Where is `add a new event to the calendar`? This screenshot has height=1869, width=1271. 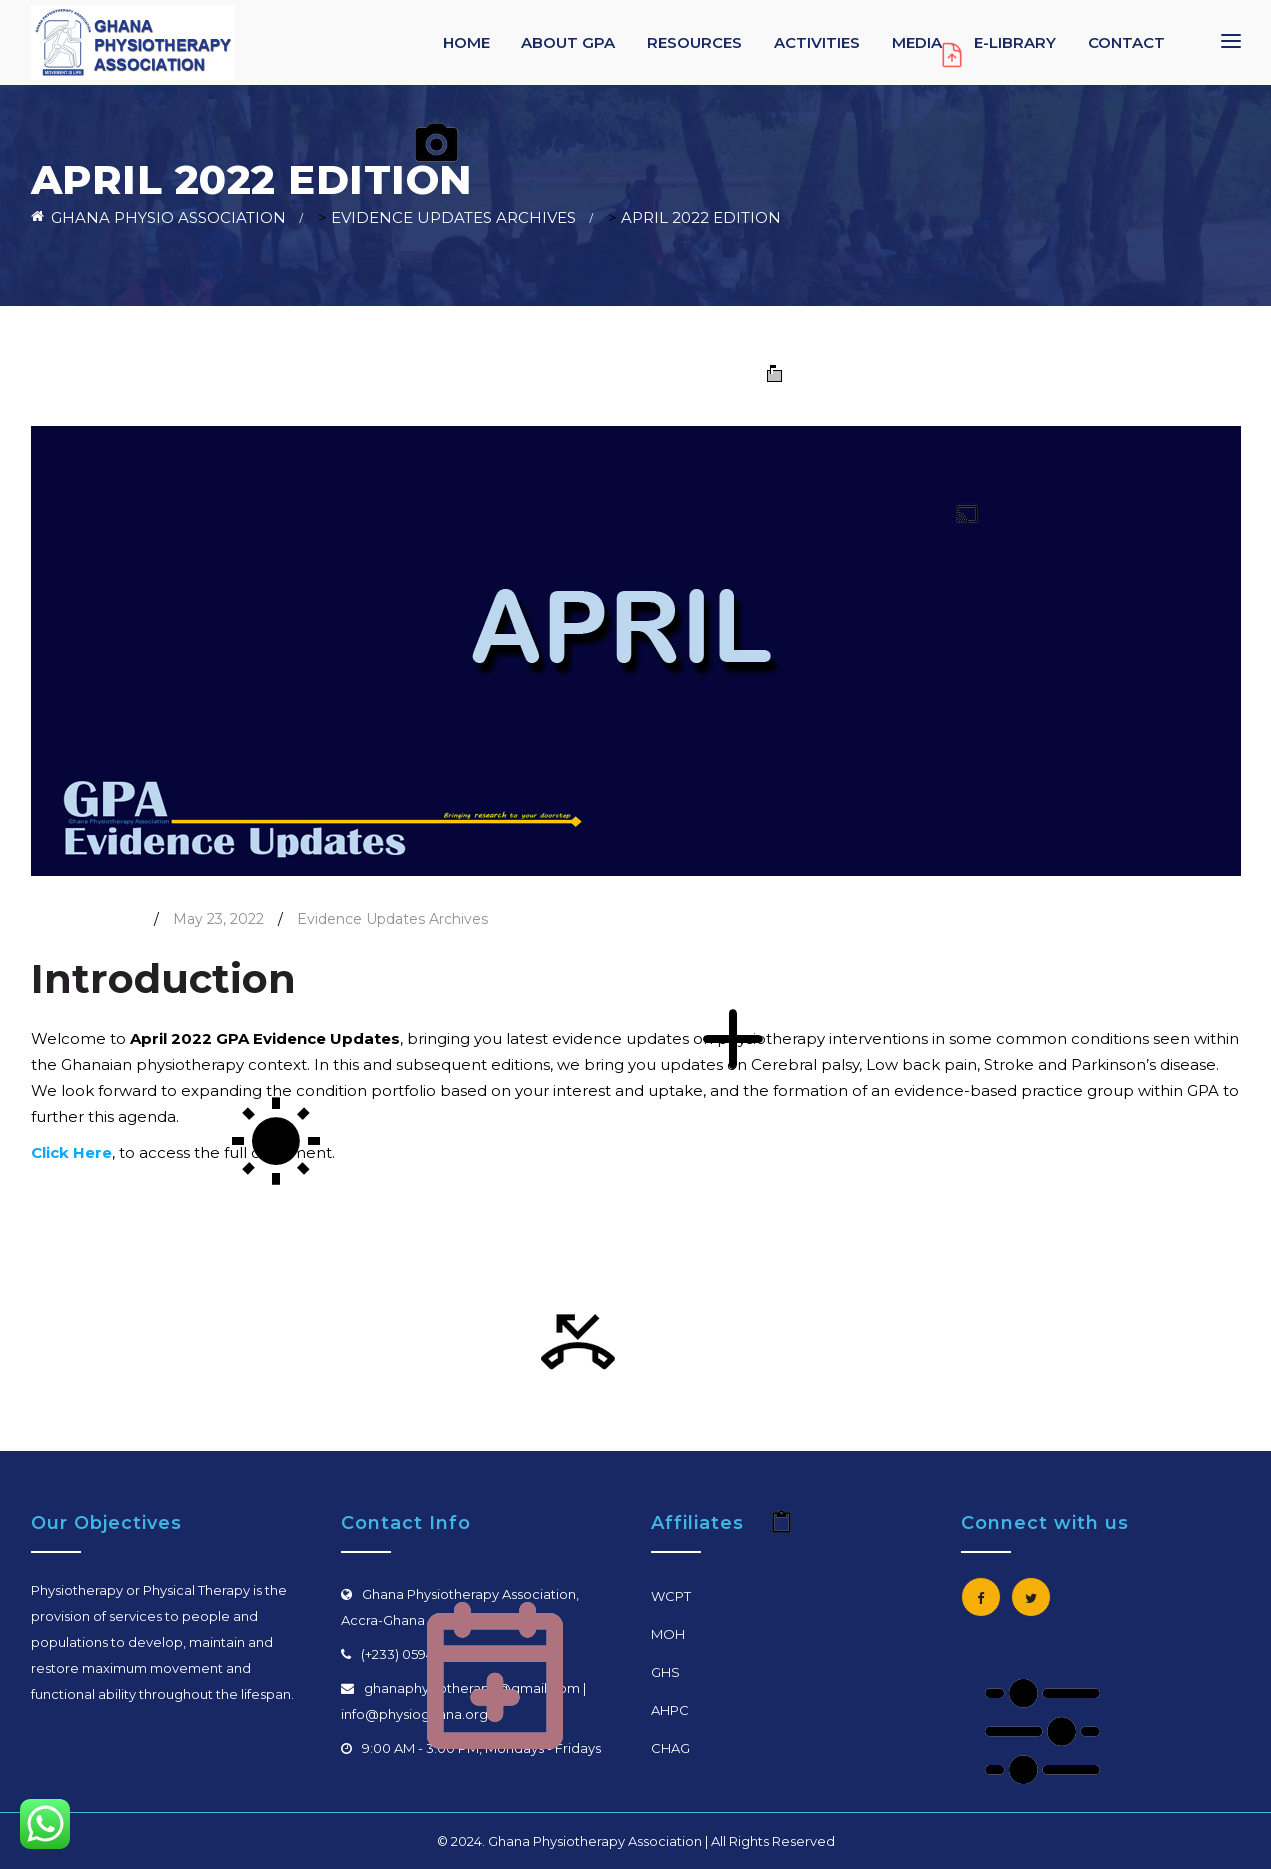
add a new event to the calendar is located at coordinates (495, 1681).